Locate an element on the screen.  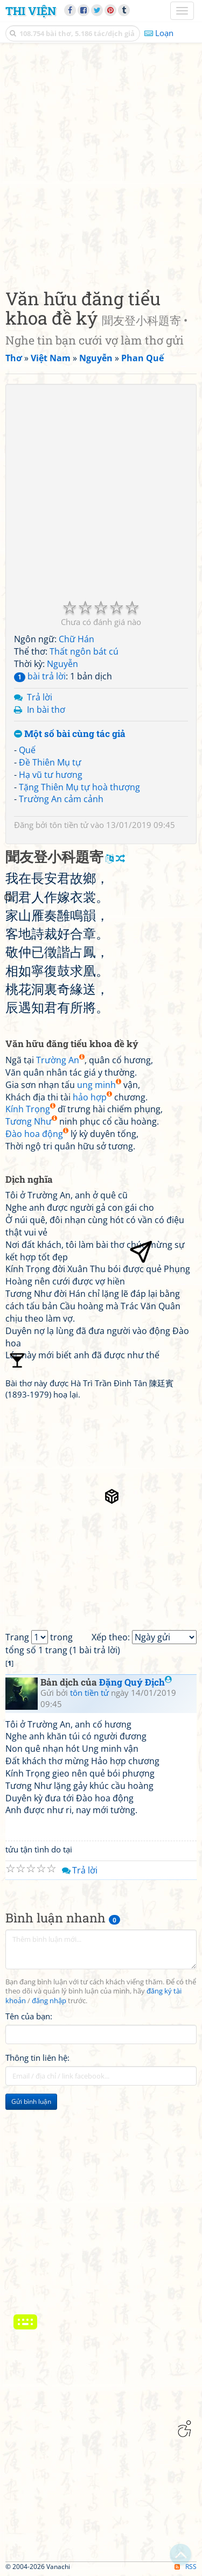
open bilibili video streaming app is located at coordinates (8, 897).